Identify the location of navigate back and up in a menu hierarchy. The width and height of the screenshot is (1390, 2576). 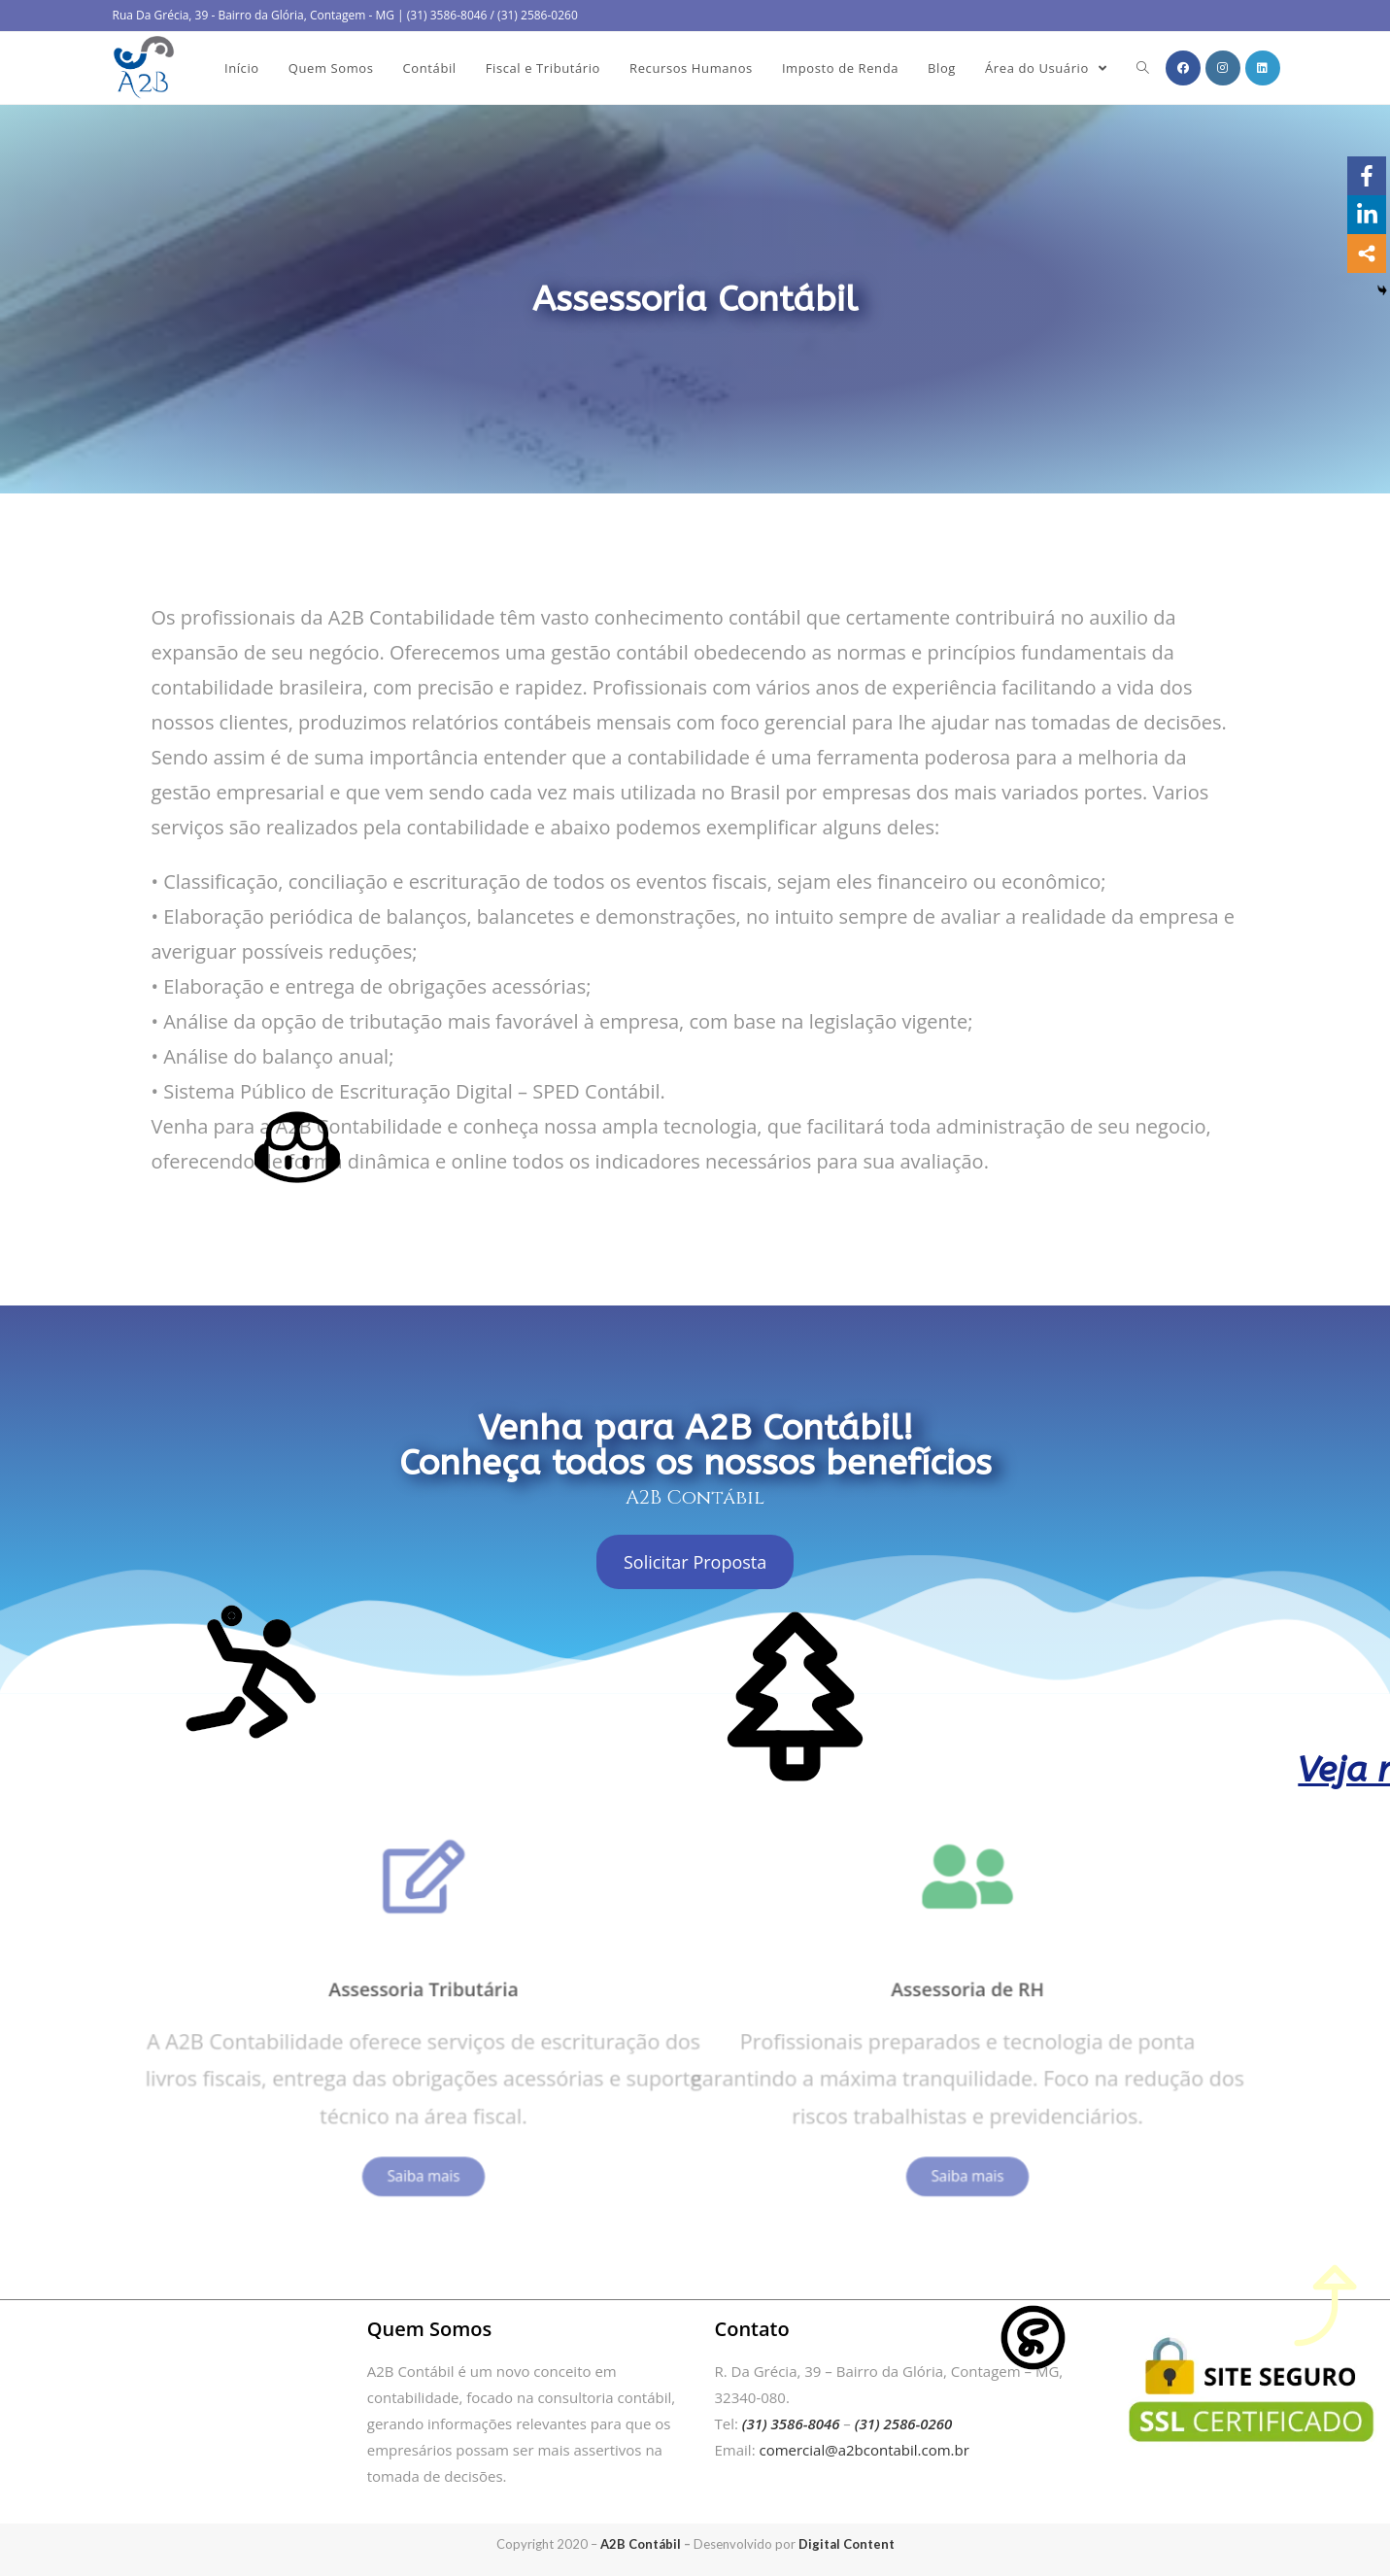
(1325, 2305).